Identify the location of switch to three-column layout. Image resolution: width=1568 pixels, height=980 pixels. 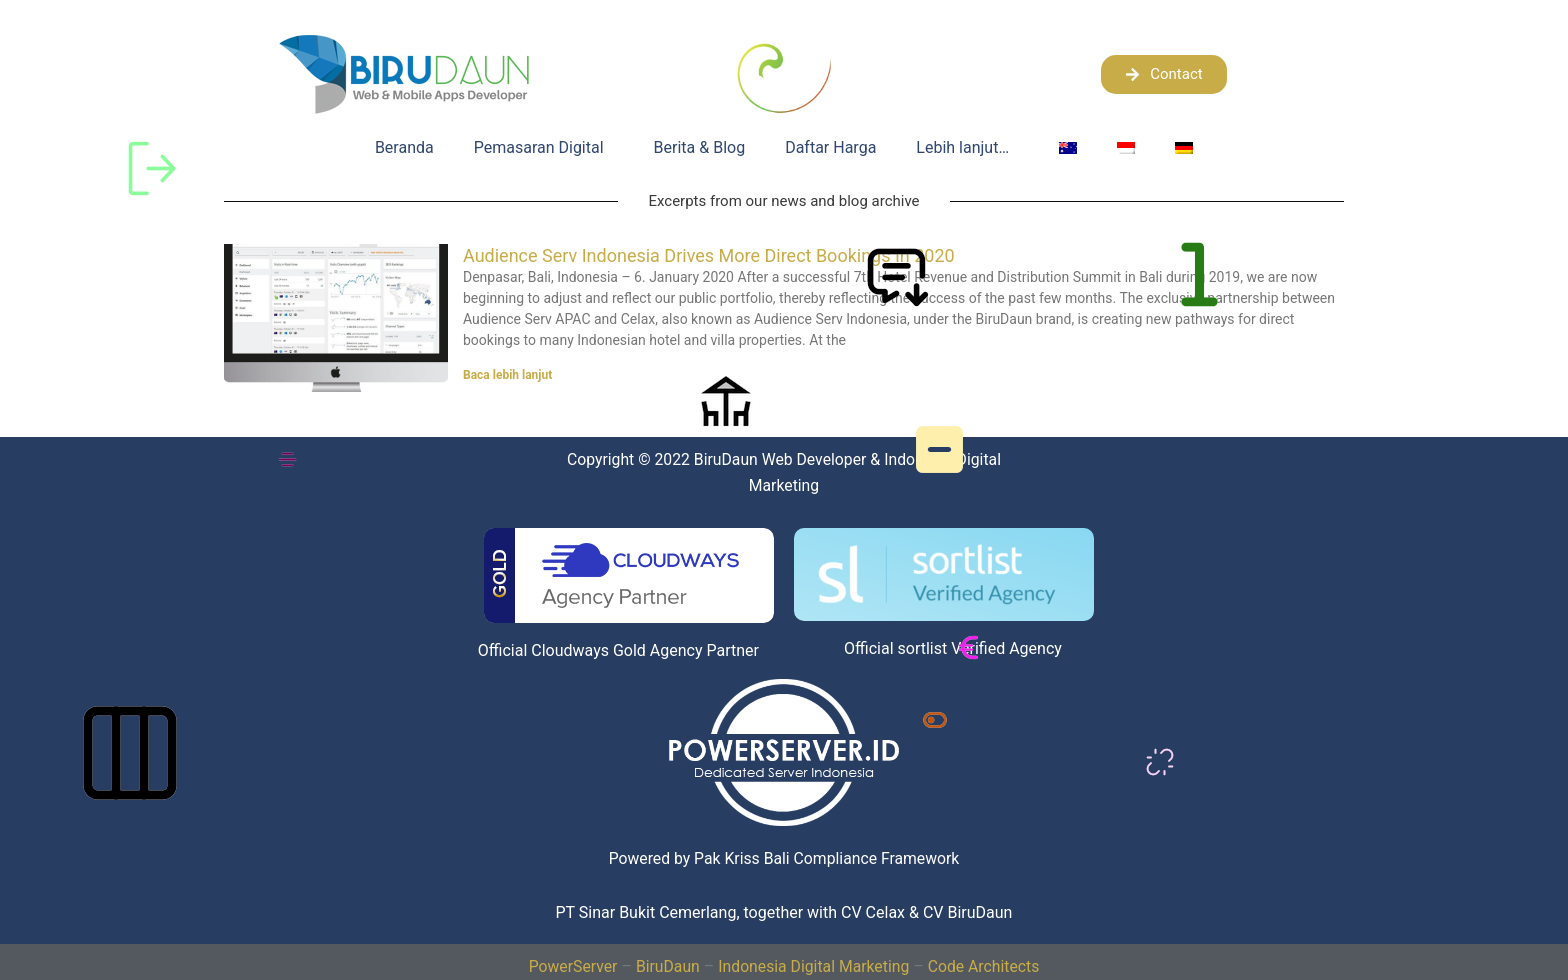
(130, 753).